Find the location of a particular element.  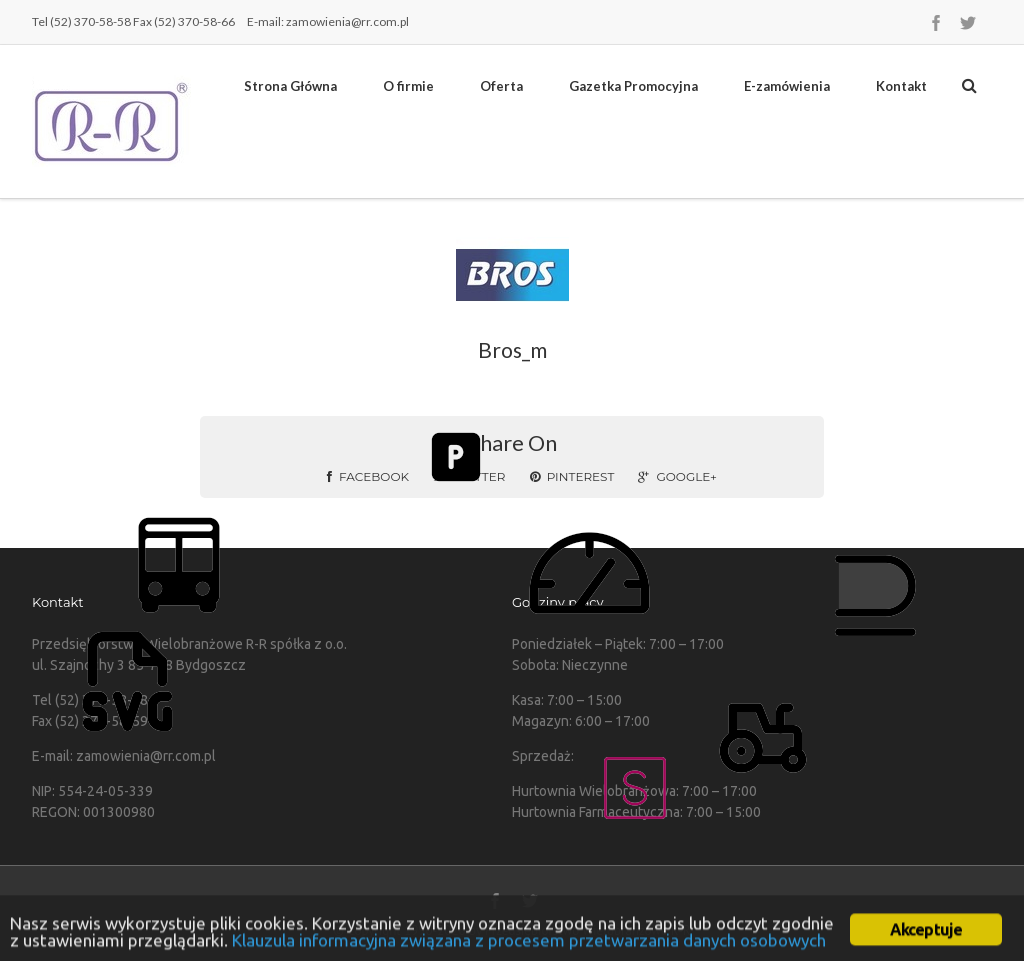

view performance metrics or speed is located at coordinates (589, 579).